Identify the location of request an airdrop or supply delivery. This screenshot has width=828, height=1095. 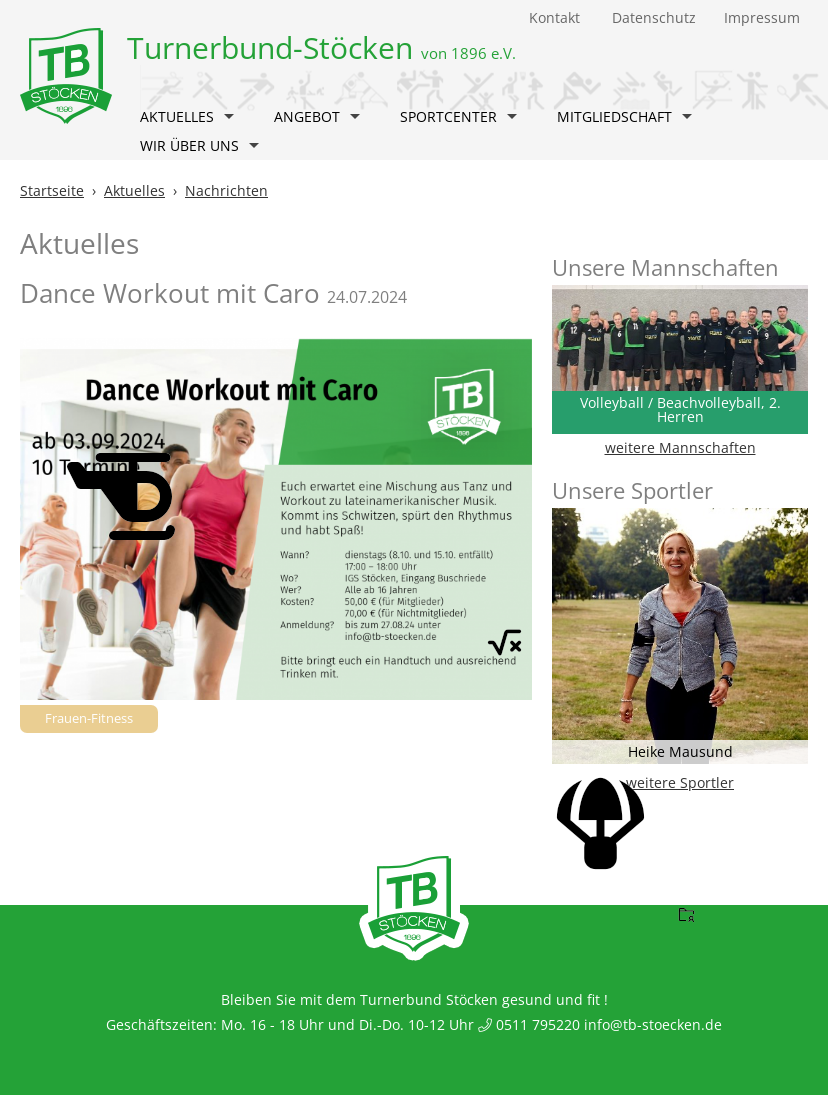
(600, 825).